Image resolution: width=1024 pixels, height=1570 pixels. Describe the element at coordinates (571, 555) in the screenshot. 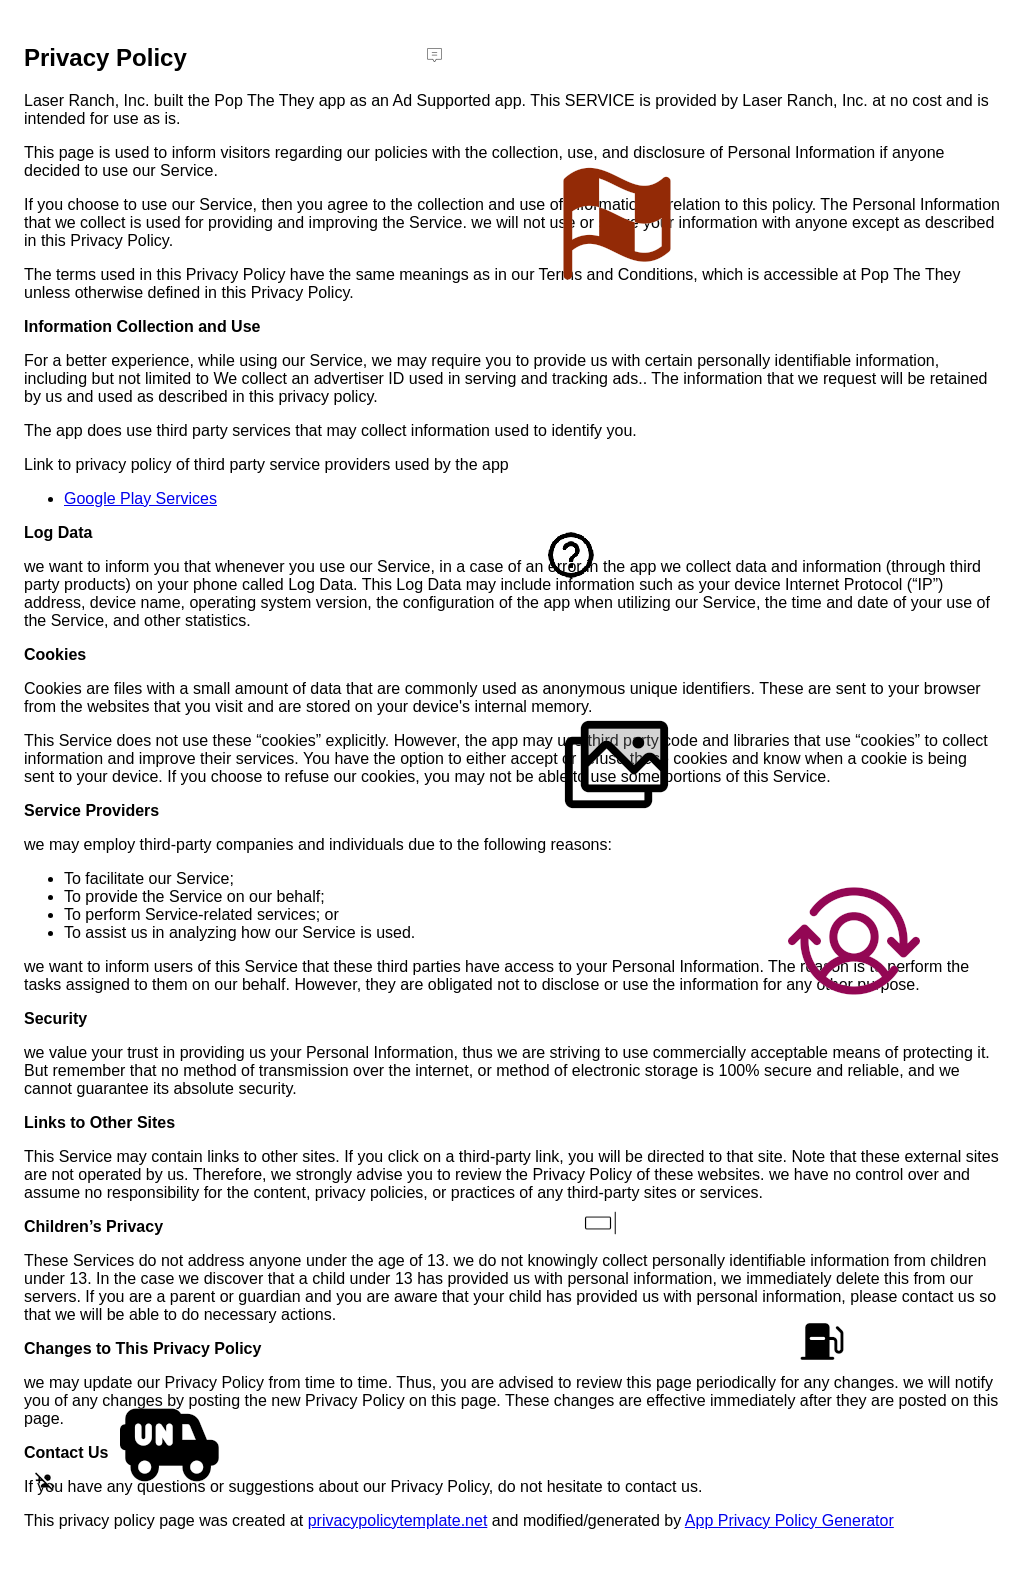

I see `access help or support` at that location.